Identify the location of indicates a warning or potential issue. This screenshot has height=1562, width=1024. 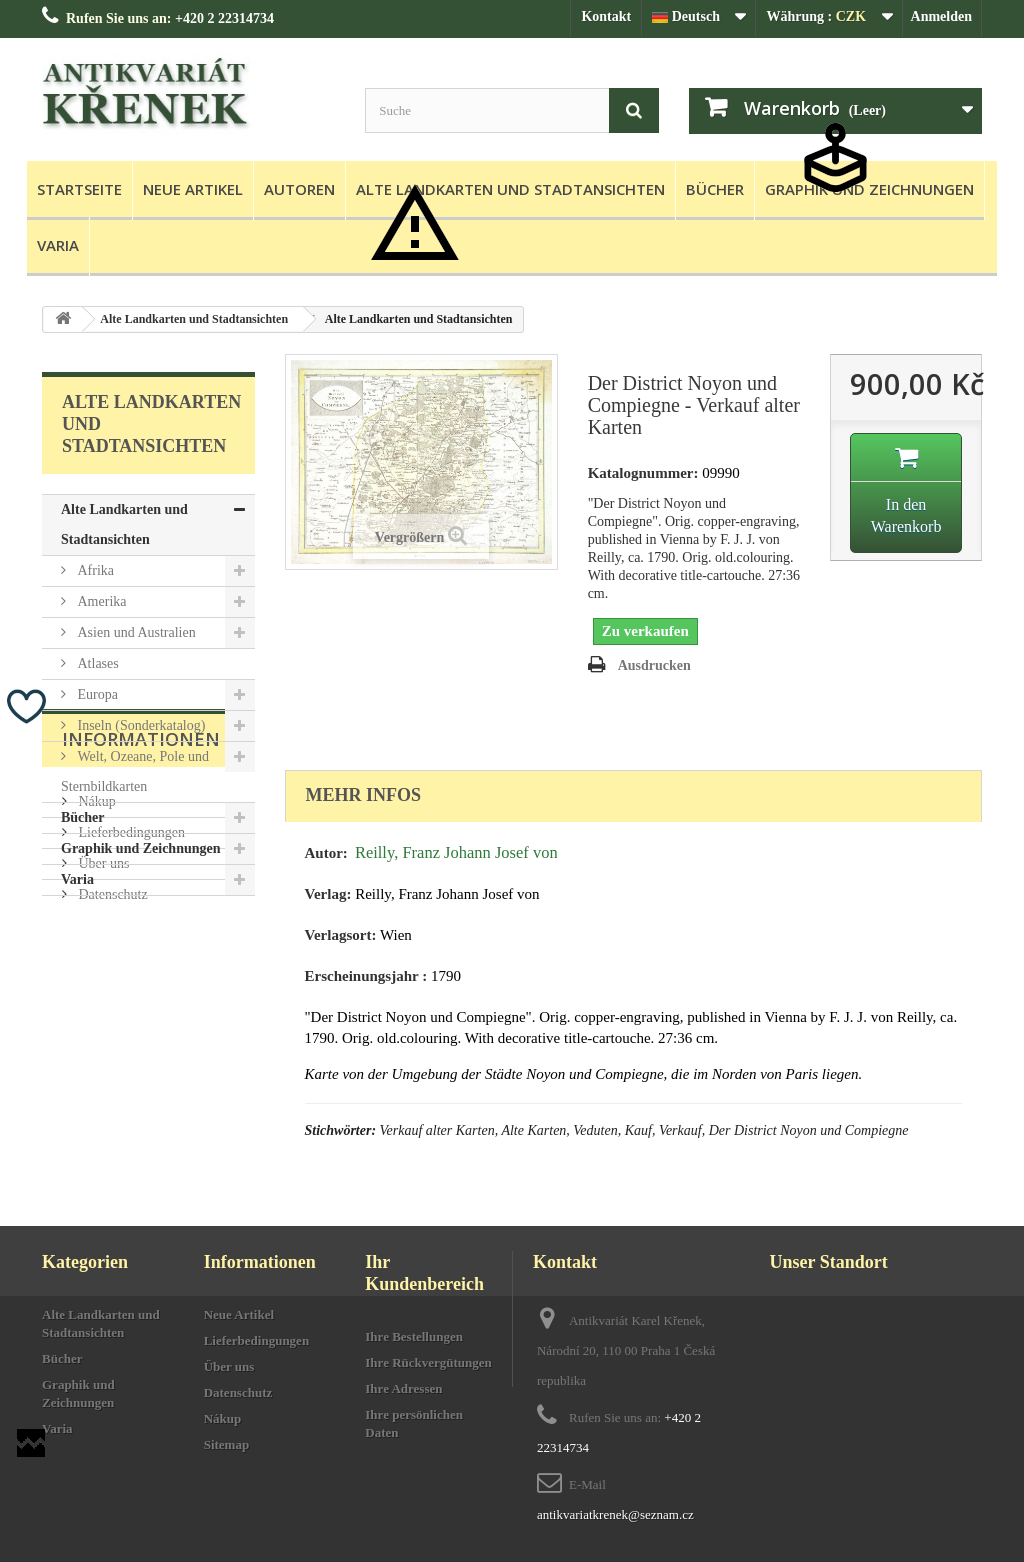
(415, 224).